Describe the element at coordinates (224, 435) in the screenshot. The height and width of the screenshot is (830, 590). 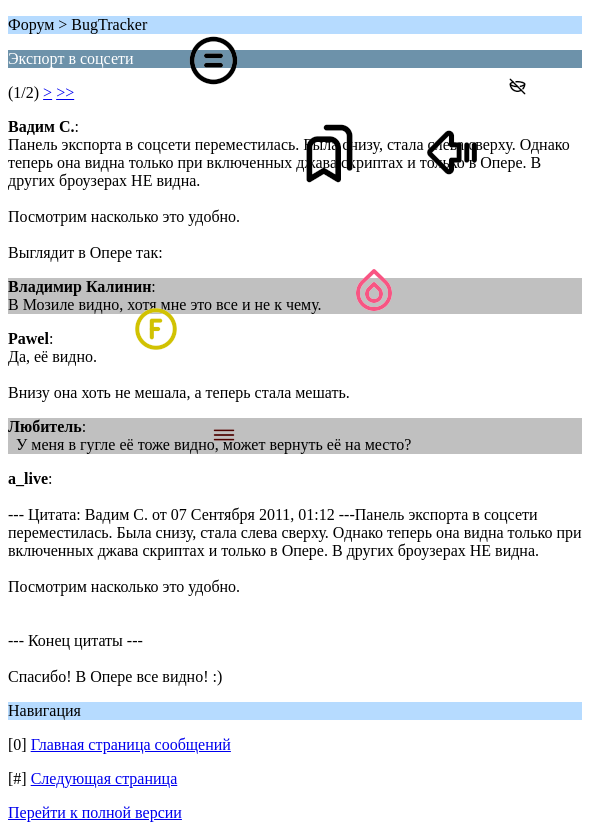
I see `open navigation menu` at that location.